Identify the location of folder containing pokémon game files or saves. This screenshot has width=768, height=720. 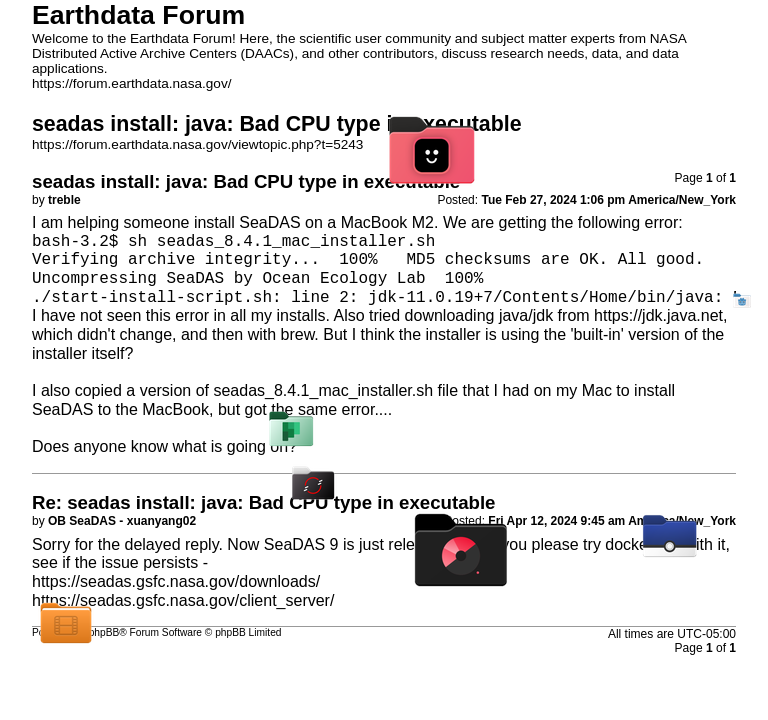
(669, 537).